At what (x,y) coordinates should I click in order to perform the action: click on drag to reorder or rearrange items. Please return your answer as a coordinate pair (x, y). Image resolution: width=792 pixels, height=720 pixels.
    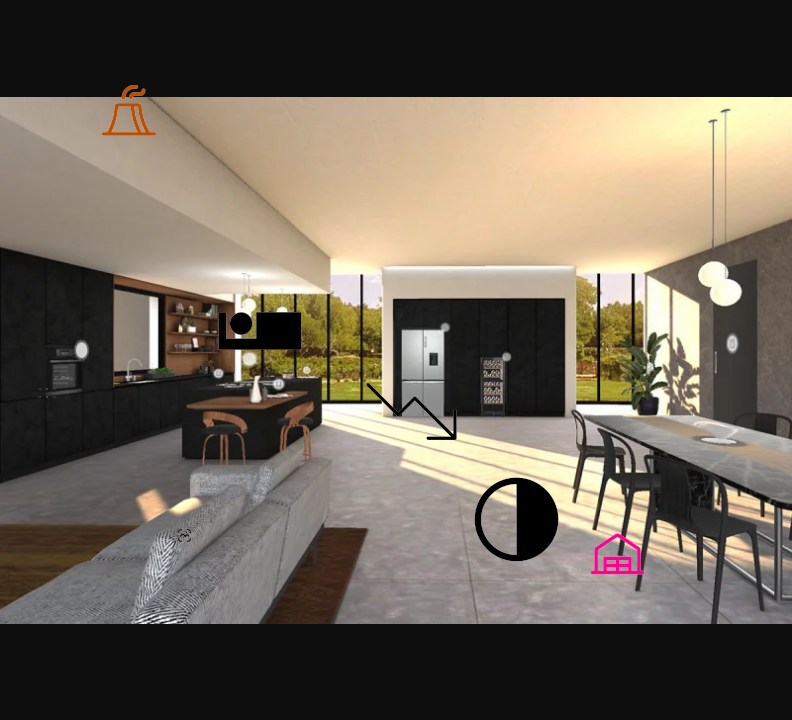
    Looking at the image, I should click on (47, 393).